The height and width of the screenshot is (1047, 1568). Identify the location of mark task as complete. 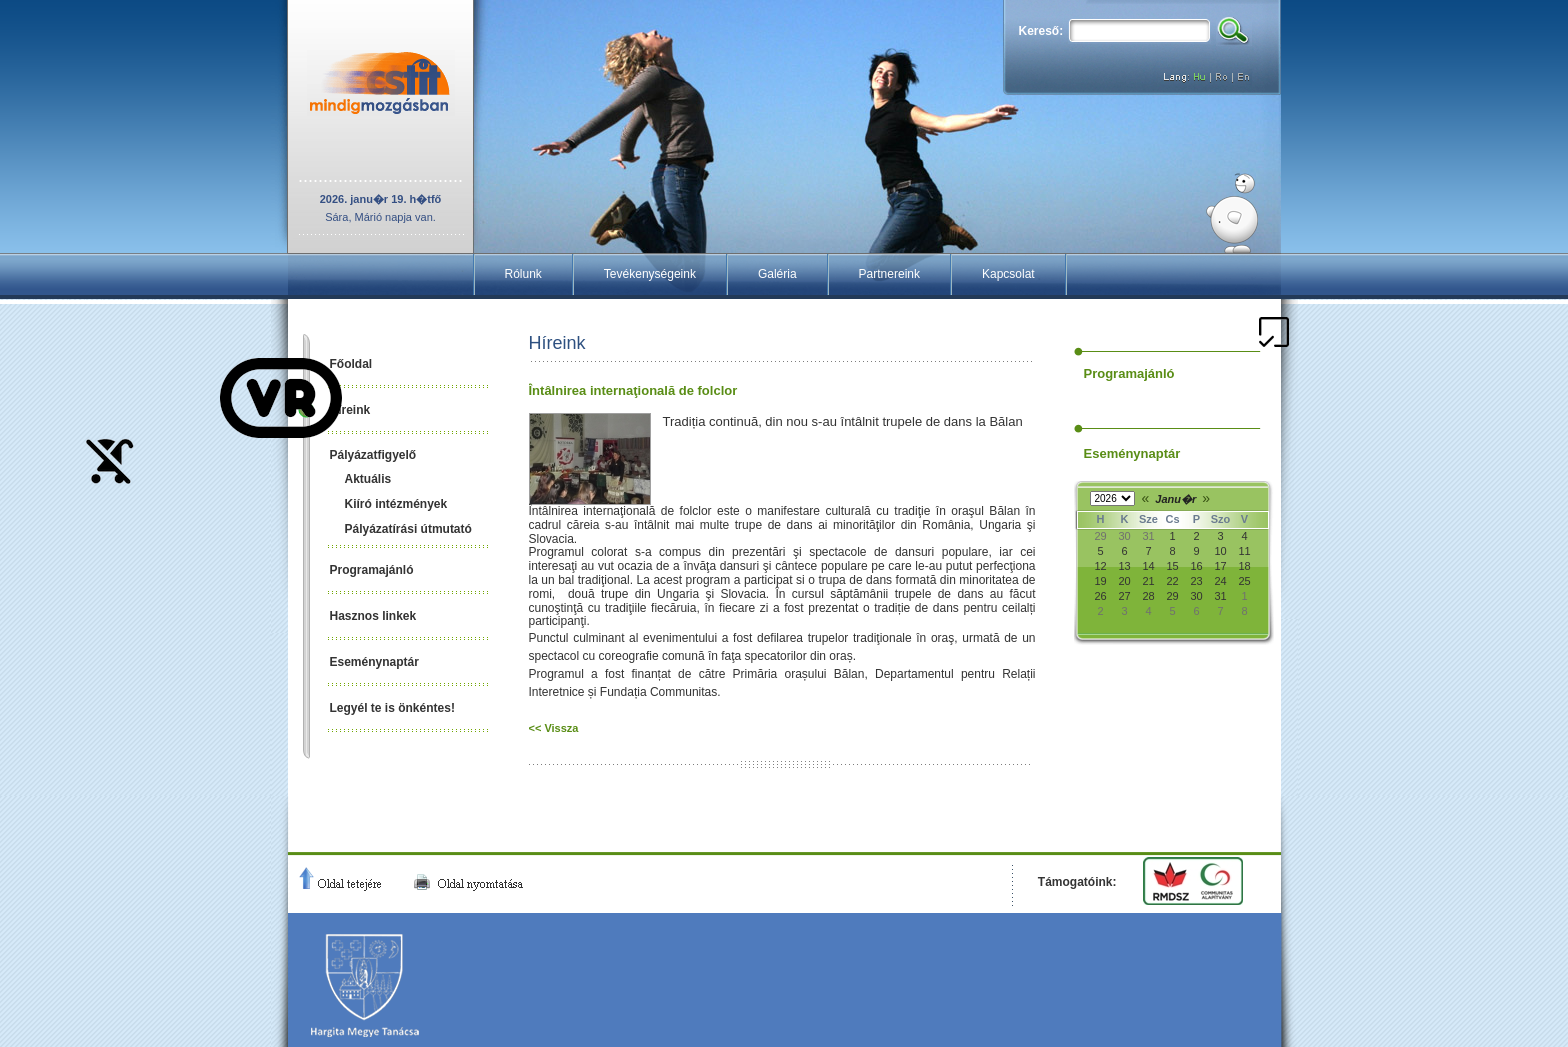
(1274, 332).